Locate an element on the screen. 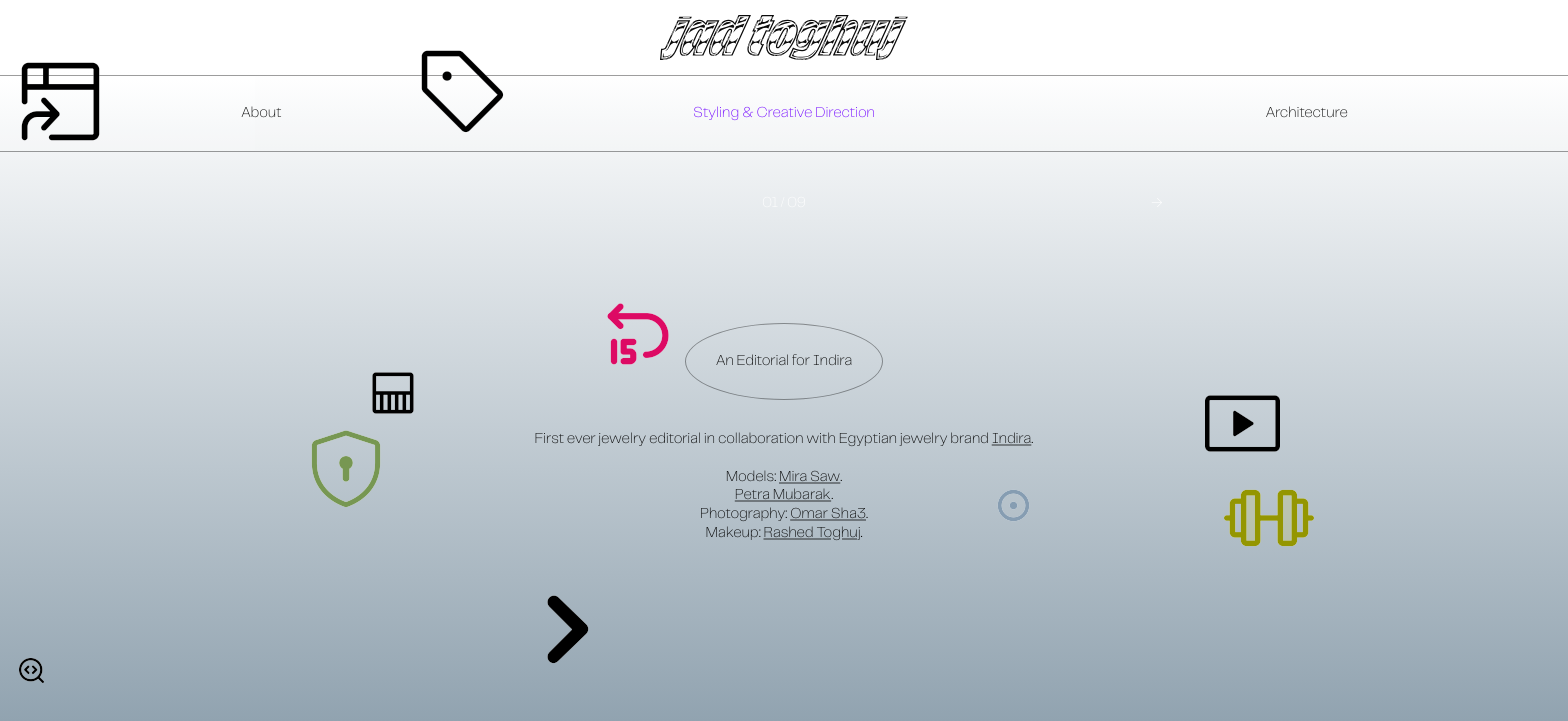 Image resolution: width=1568 pixels, height=721 pixels. play a video is located at coordinates (1242, 423).